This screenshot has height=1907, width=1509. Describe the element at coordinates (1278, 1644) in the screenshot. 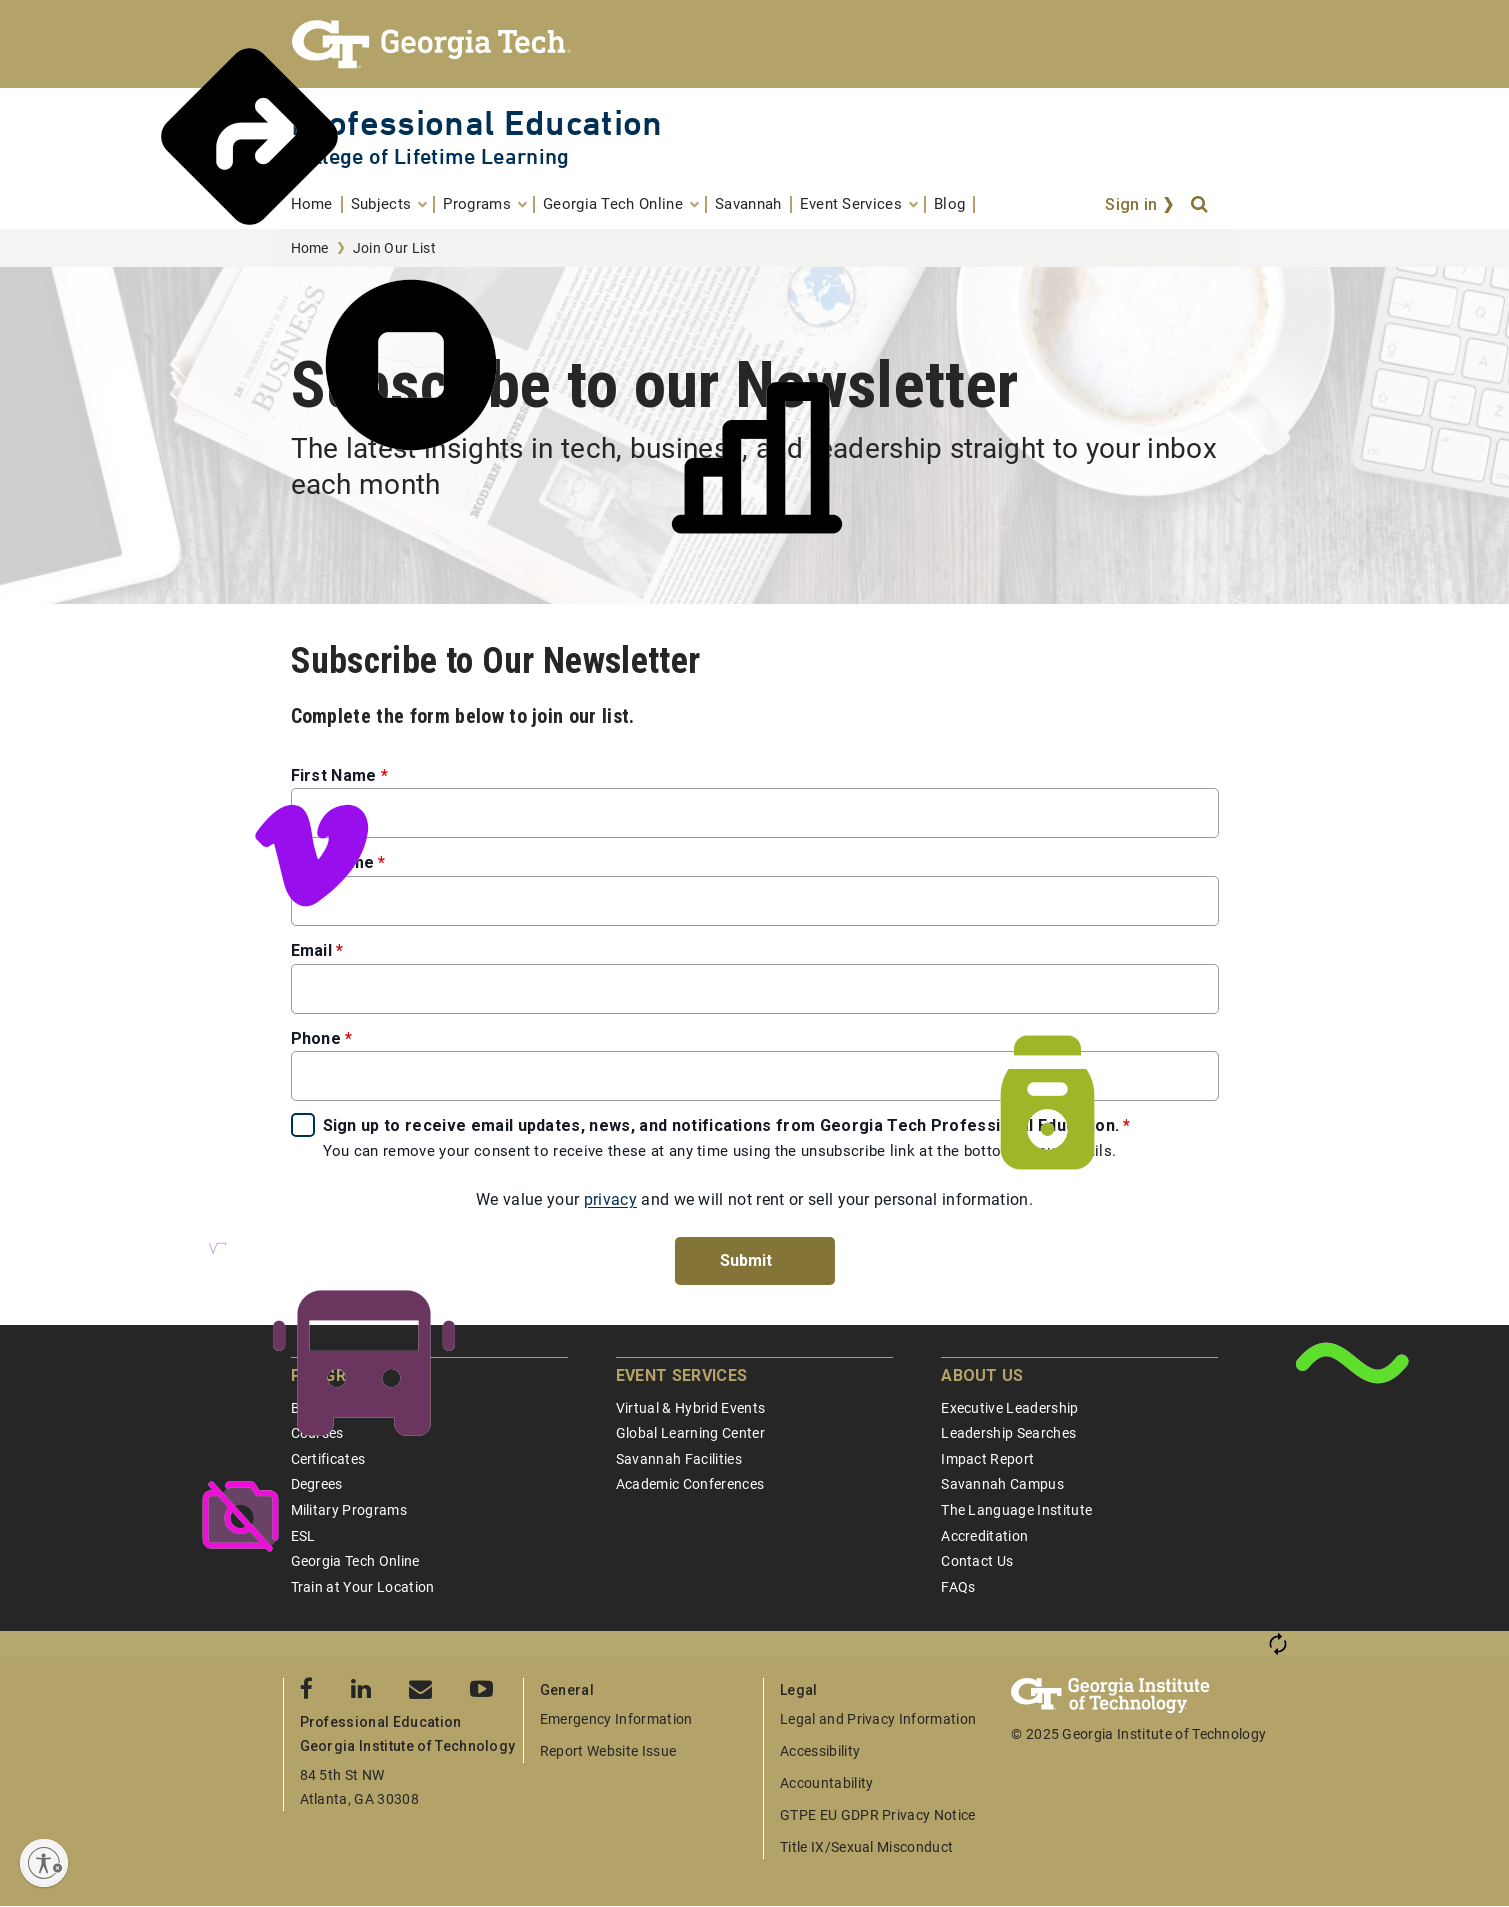

I see `refresh or reload content` at that location.